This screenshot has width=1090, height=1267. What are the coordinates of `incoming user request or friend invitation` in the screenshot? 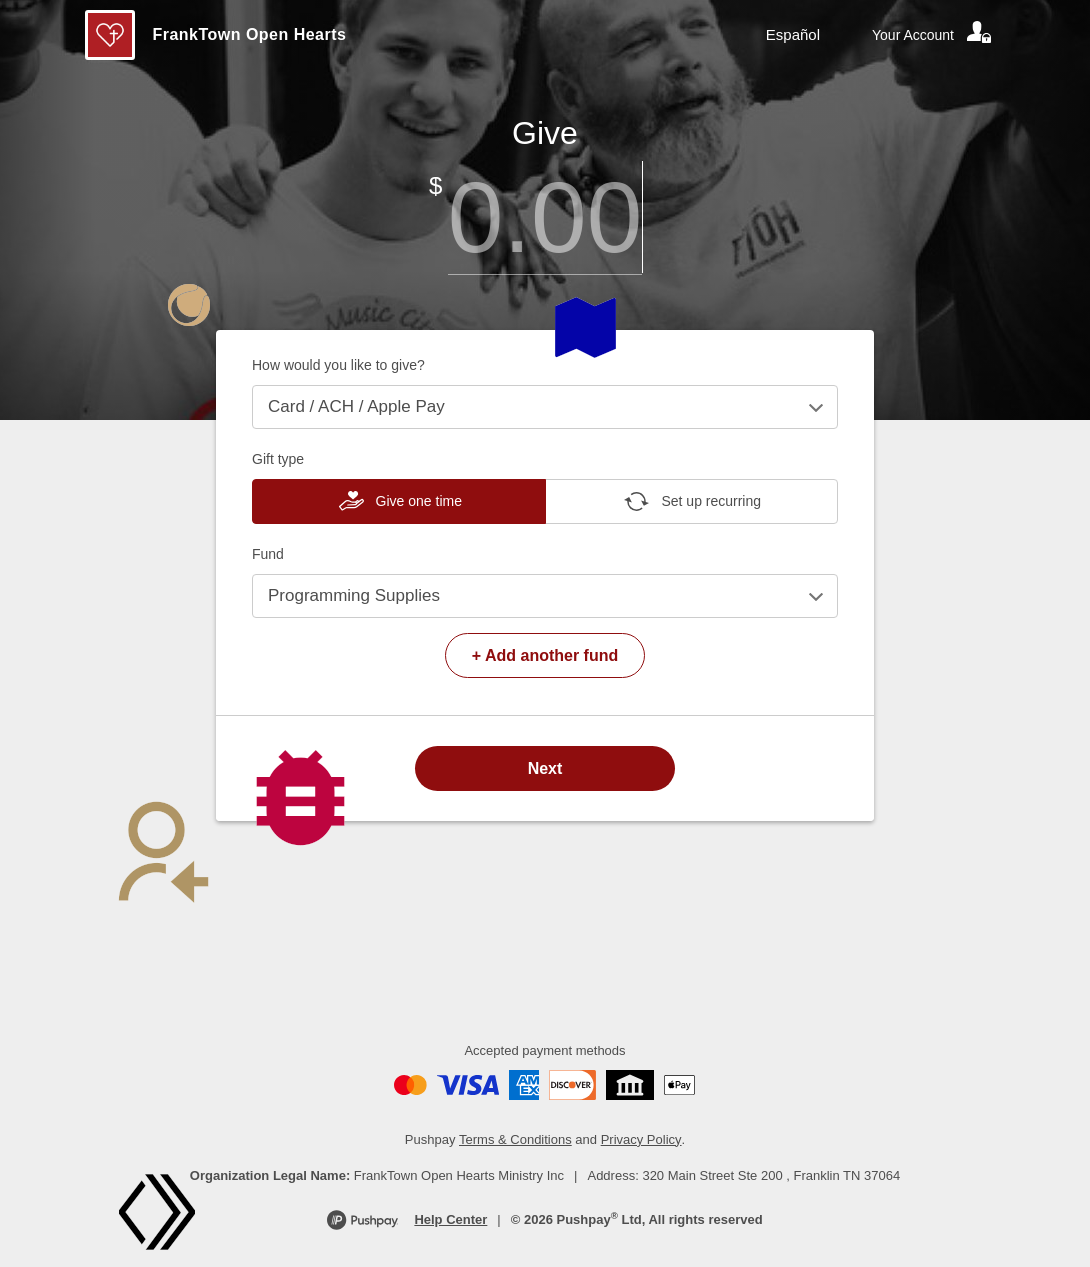 It's located at (156, 853).